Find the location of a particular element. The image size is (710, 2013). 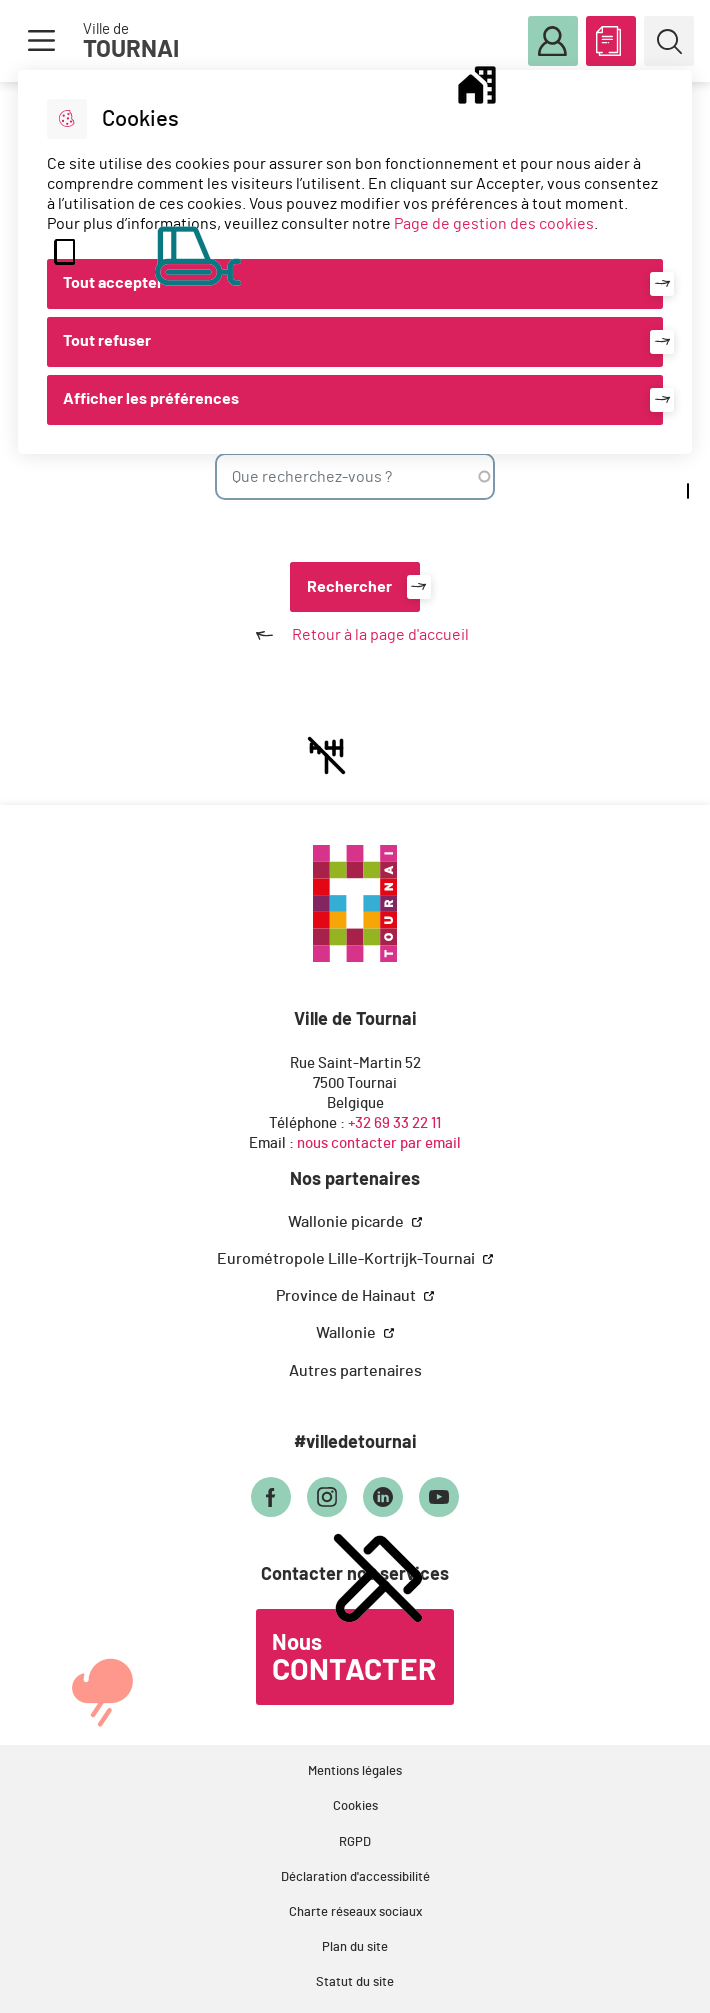

indicates rainy weather conditions is located at coordinates (102, 1691).